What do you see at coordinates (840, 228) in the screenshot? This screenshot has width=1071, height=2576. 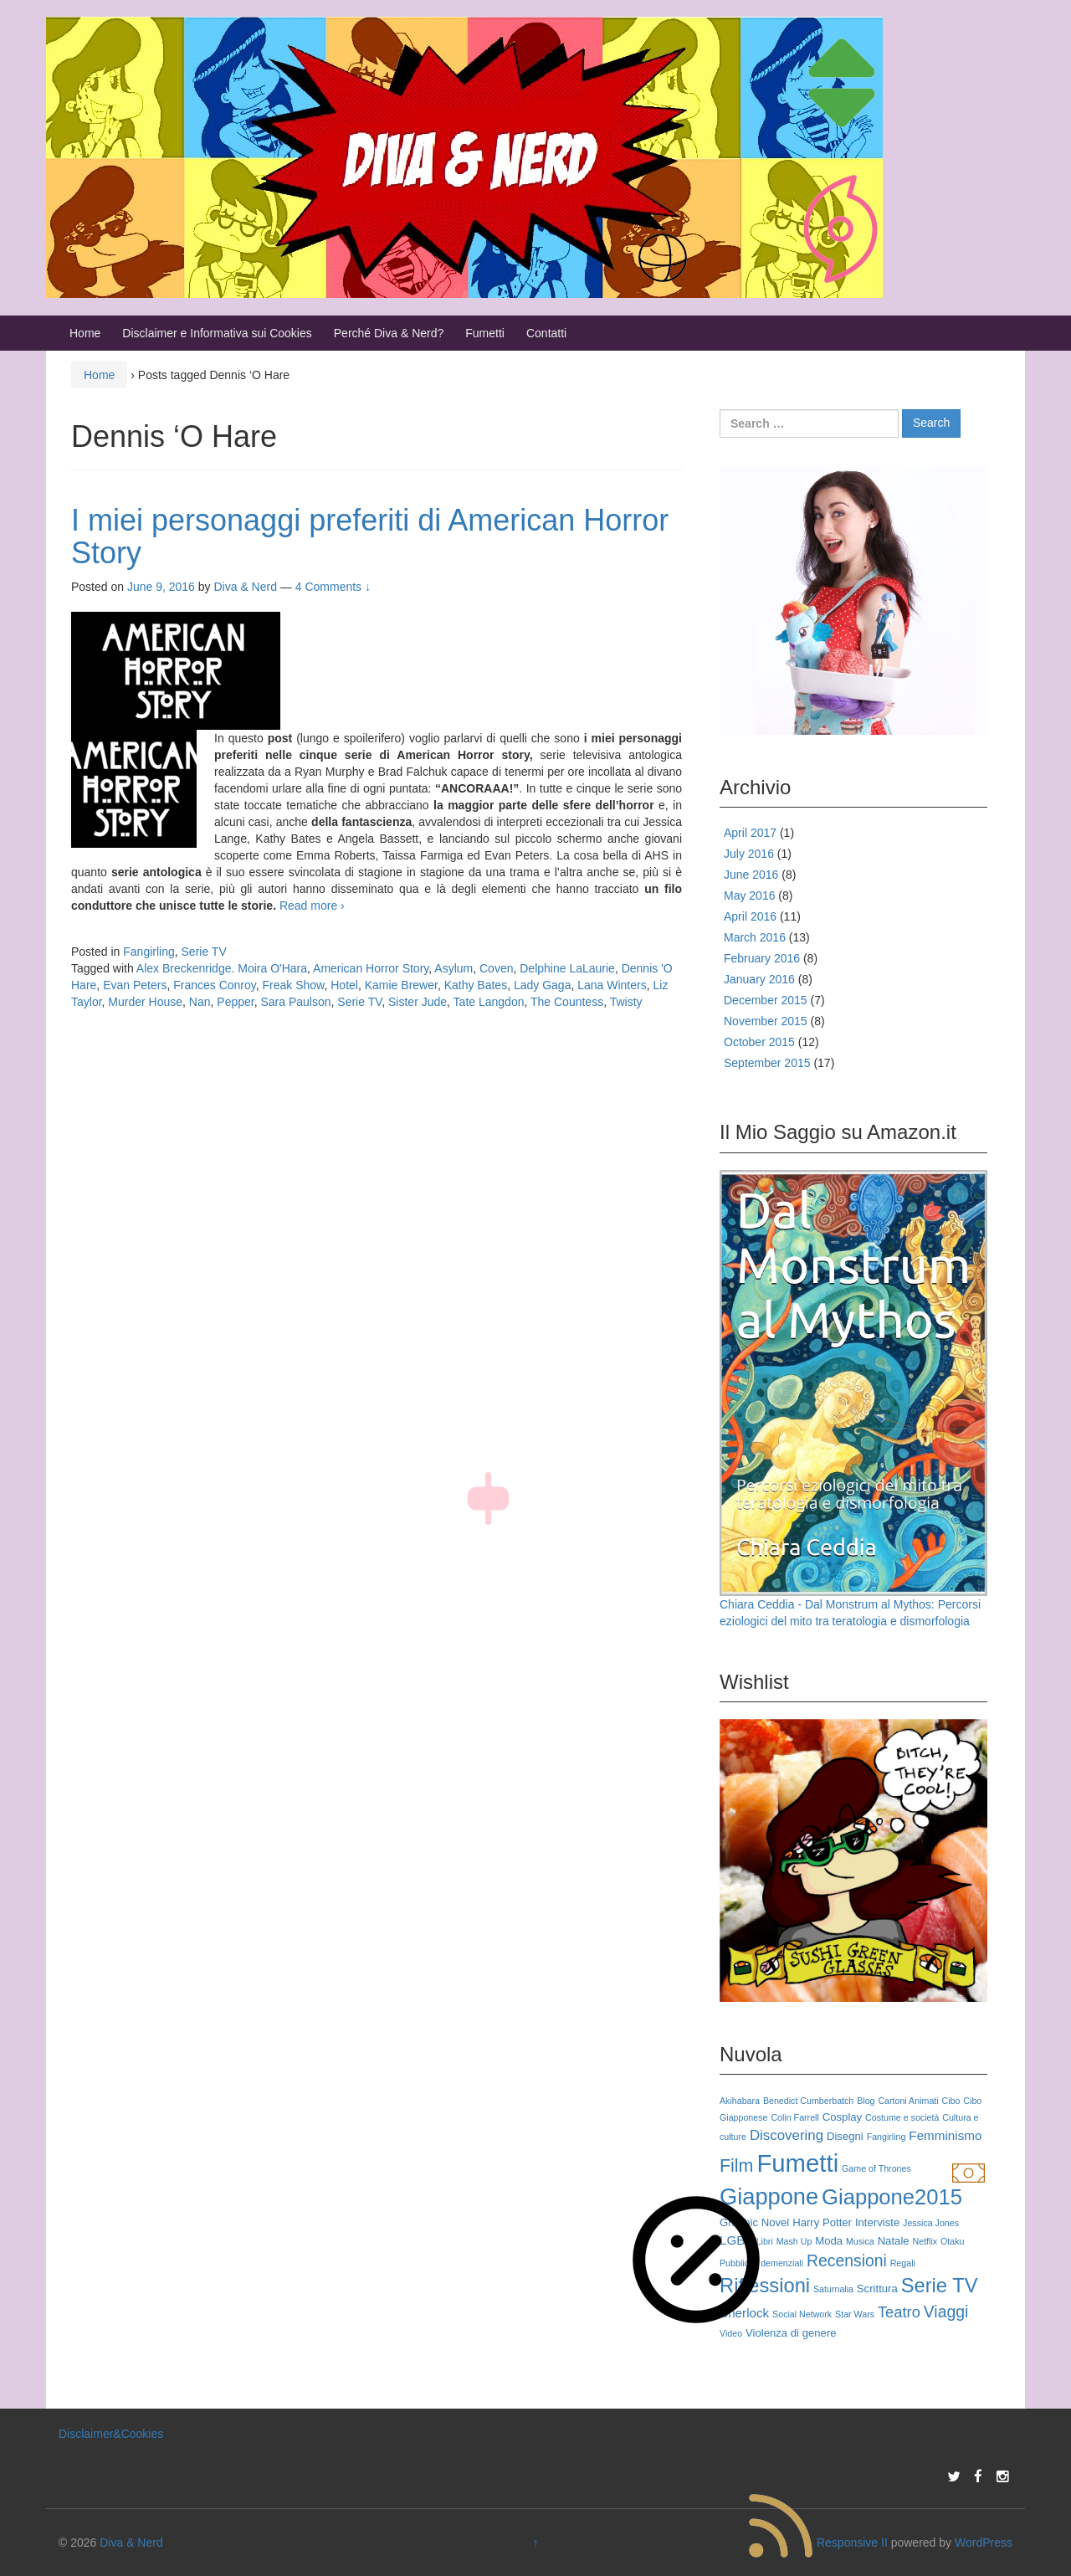 I see `indicates hurricane or tropical storm warning` at bounding box center [840, 228].